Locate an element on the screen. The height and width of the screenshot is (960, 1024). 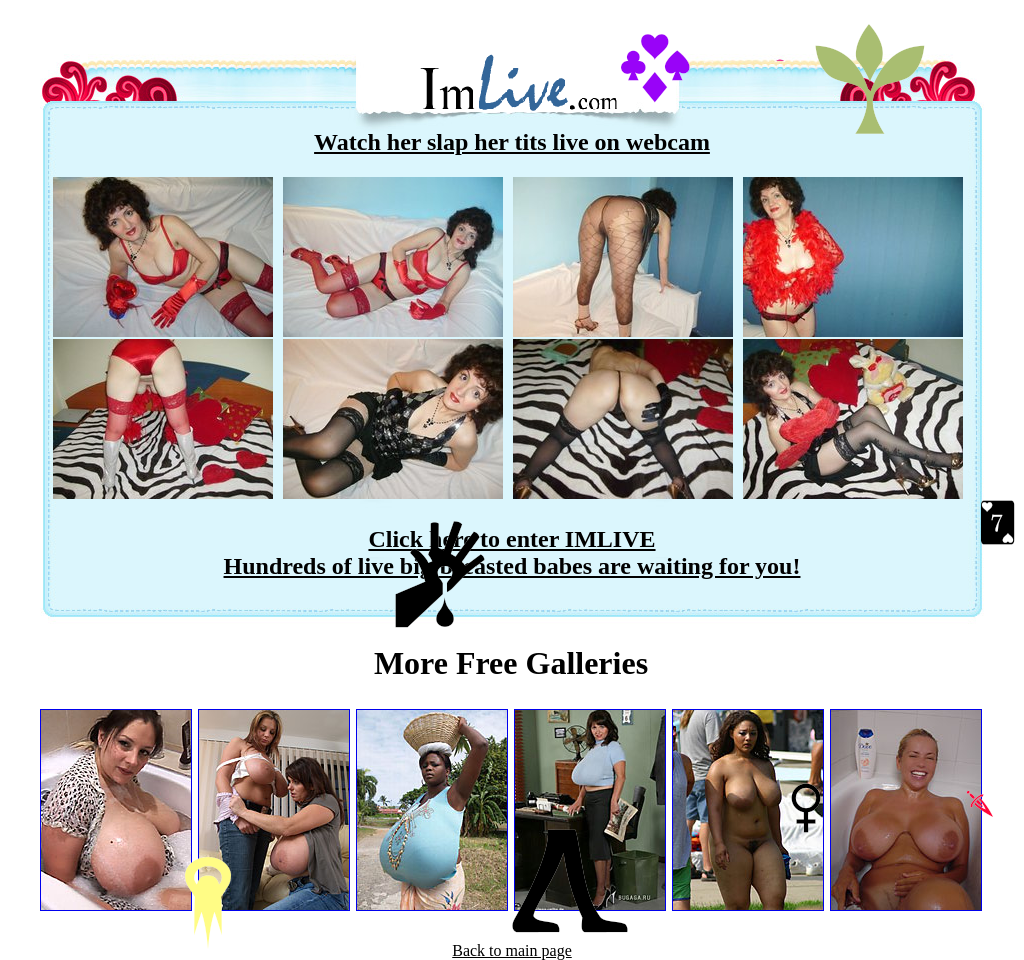
trigger an explosion or blast effect is located at coordinates (208, 903).